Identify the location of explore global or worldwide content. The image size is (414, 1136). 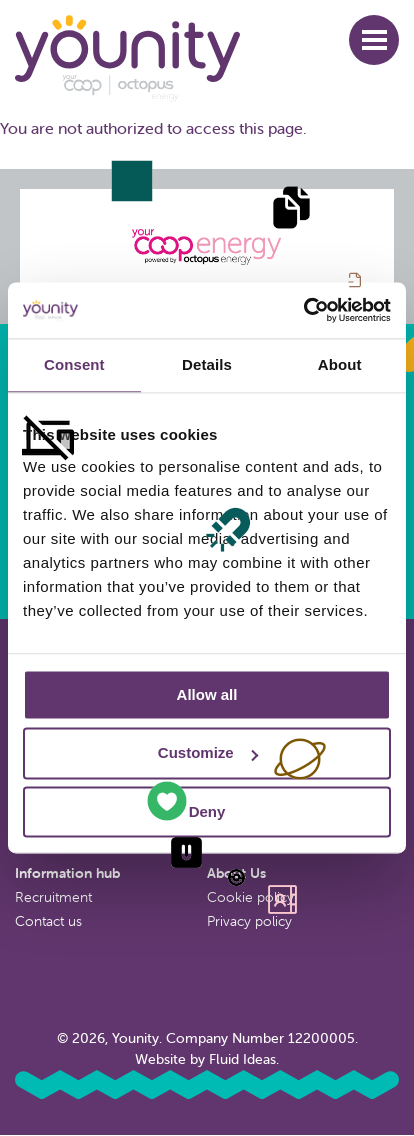
(300, 759).